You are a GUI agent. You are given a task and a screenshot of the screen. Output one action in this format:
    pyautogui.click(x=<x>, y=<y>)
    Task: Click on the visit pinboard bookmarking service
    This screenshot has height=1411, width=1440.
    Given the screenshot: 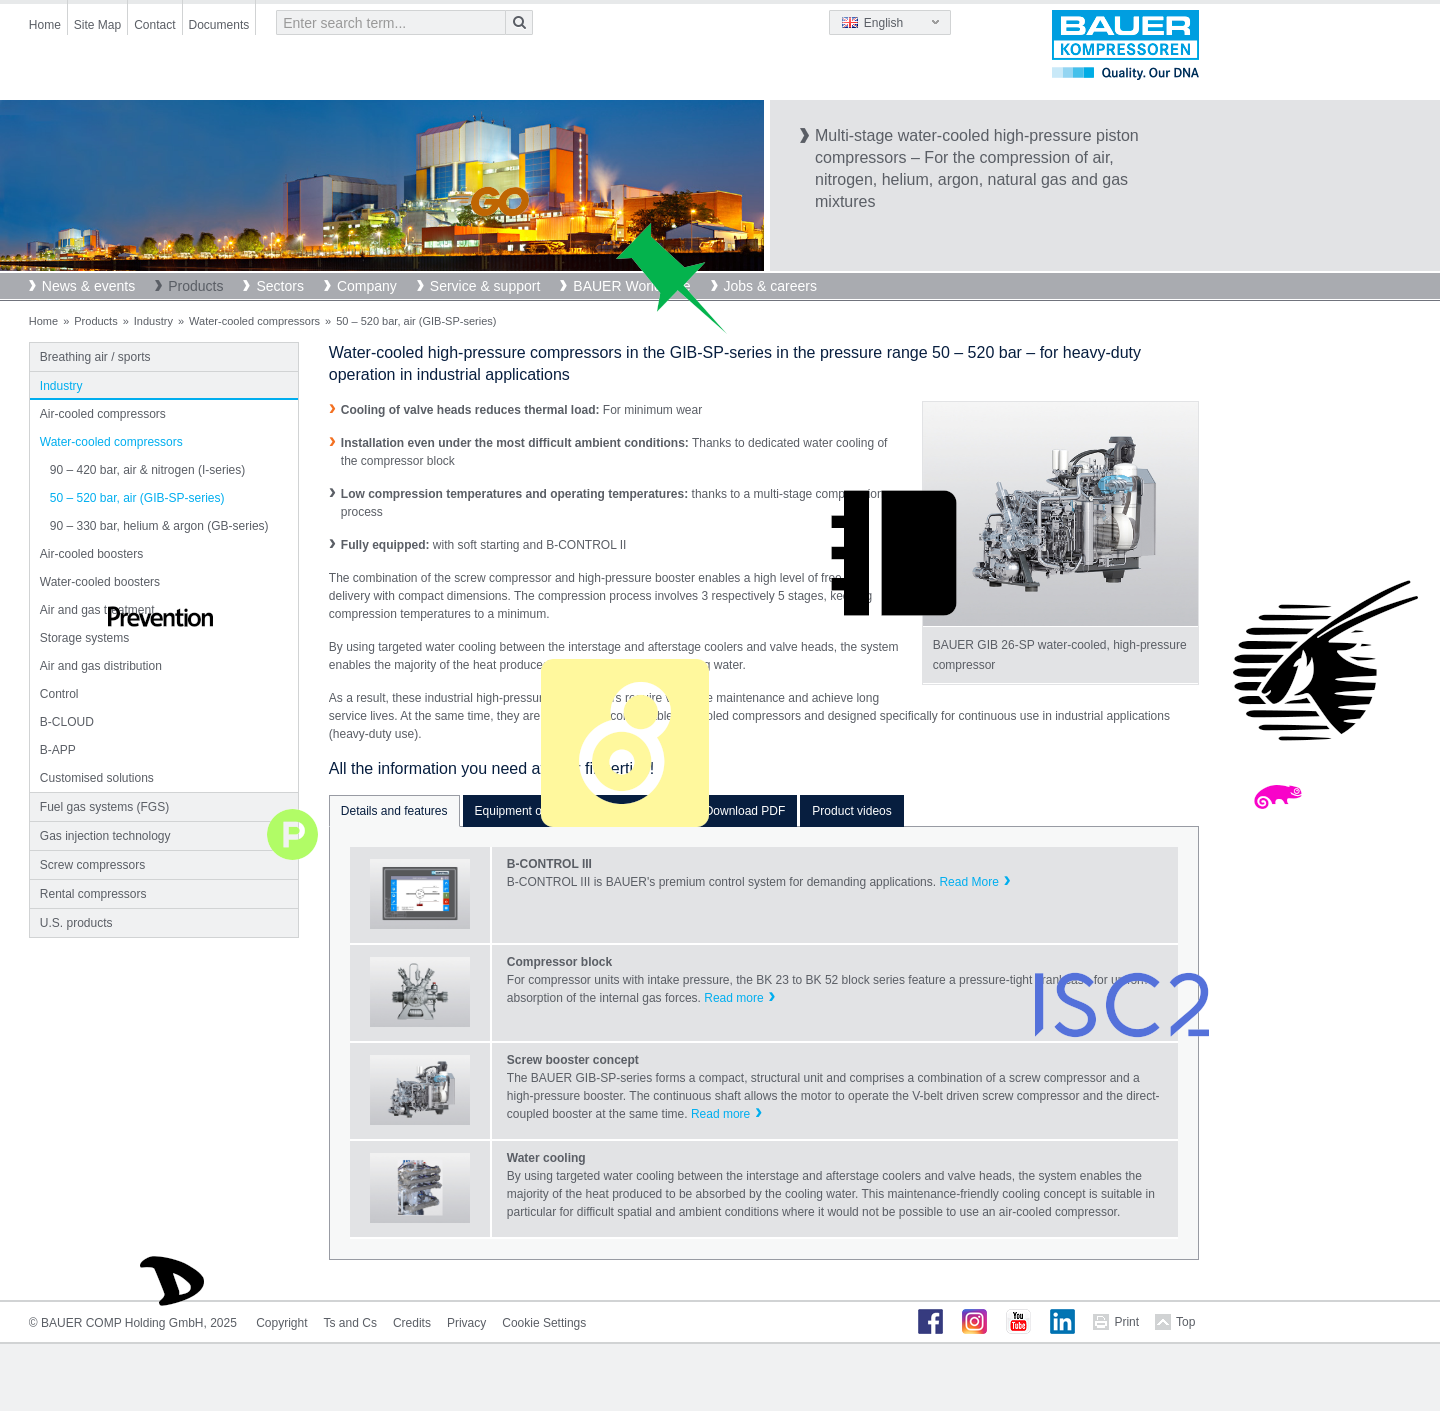 What is the action you would take?
    pyautogui.click(x=671, y=278)
    